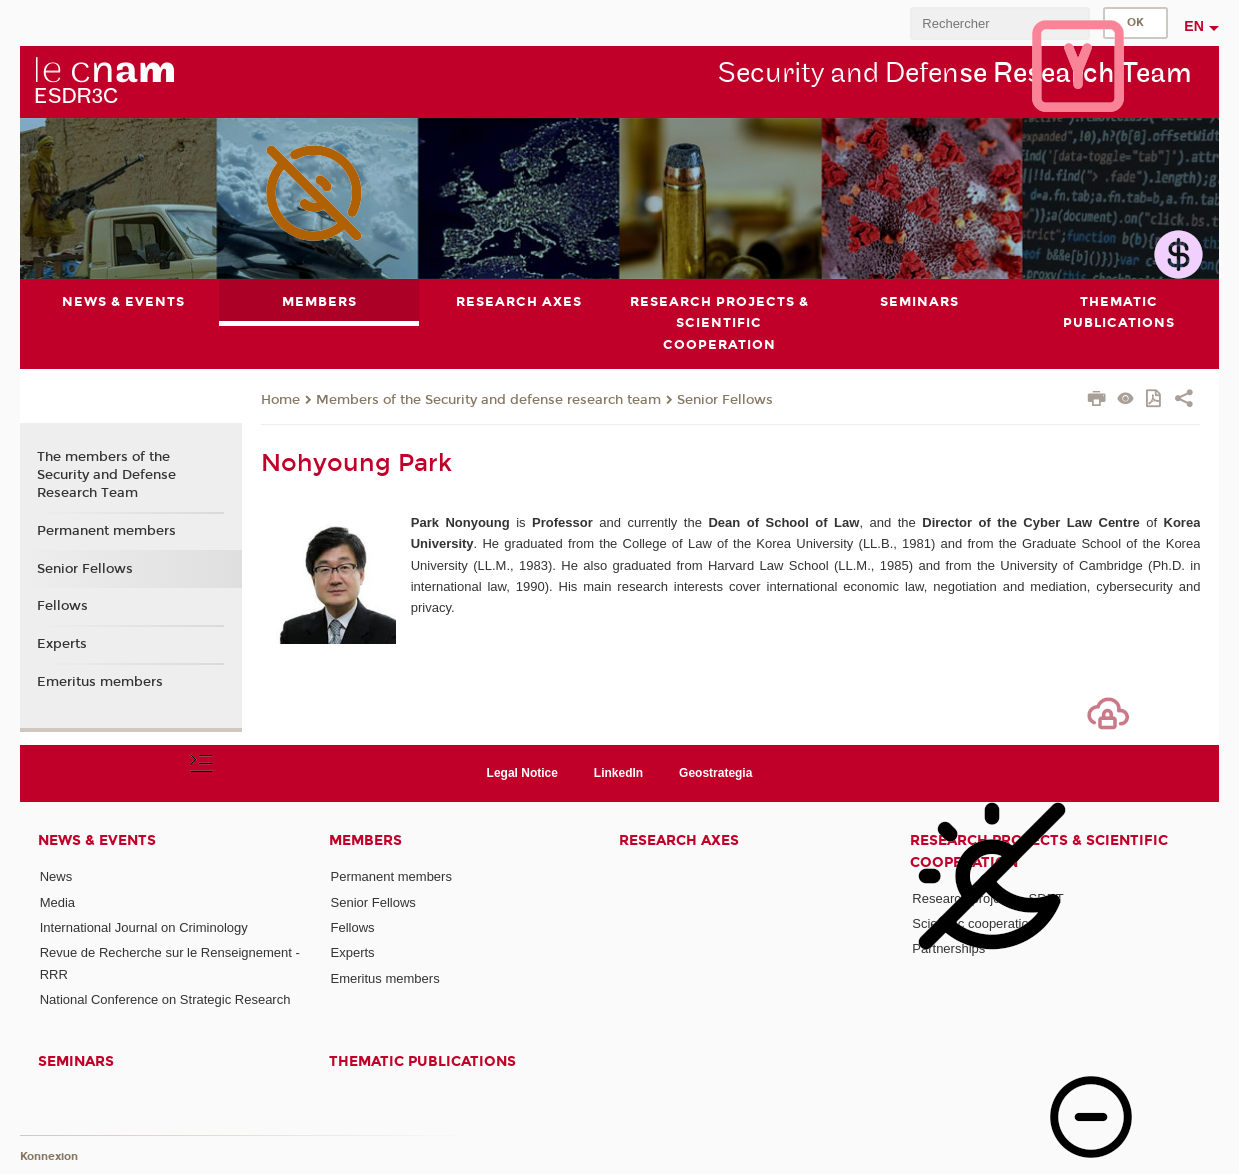 The image size is (1239, 1174). Describe the element at coordinates (1178, 254) in the screenshot. I see `view pricing or payment options` at that location.